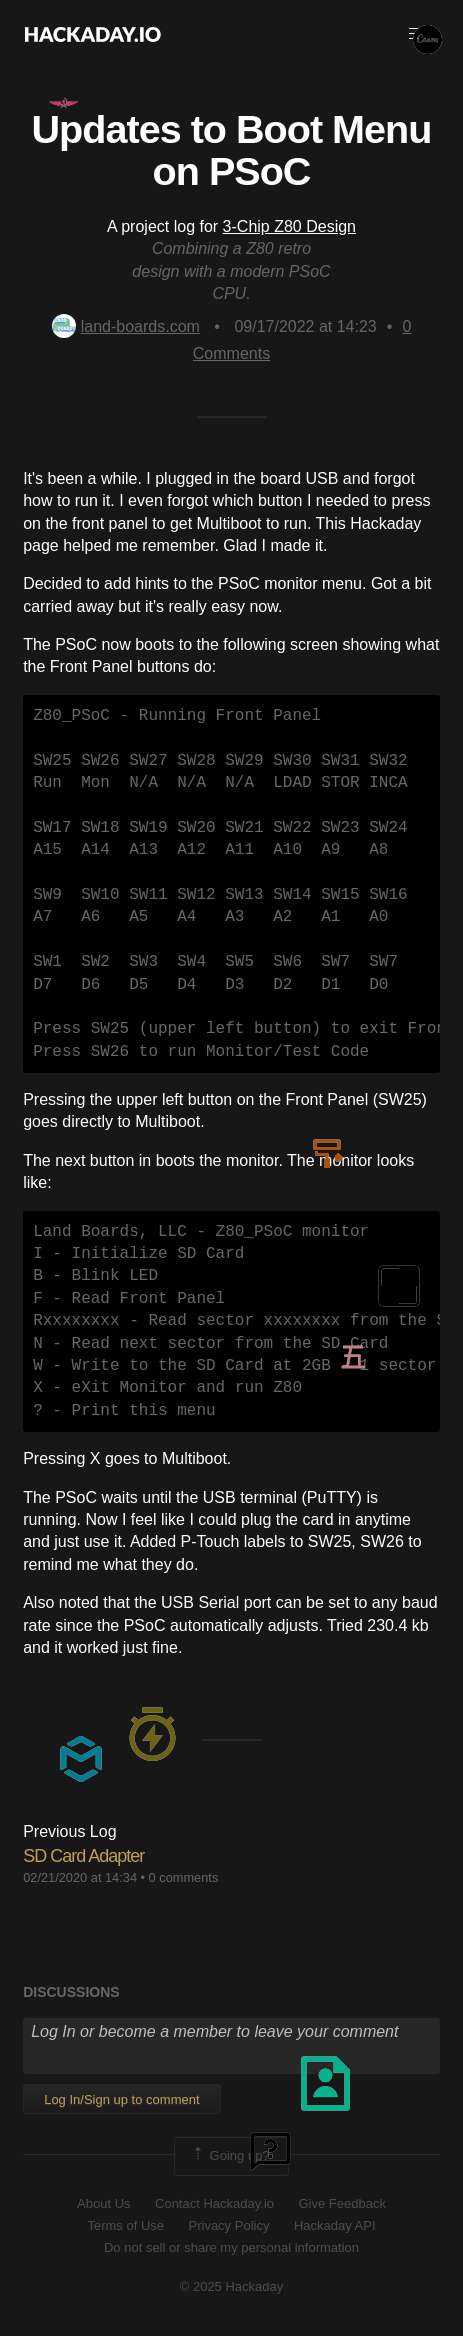  Describe the element at coordinates (327, 1153) in the screenshot. I see `access painting or drawing tools` at that location.